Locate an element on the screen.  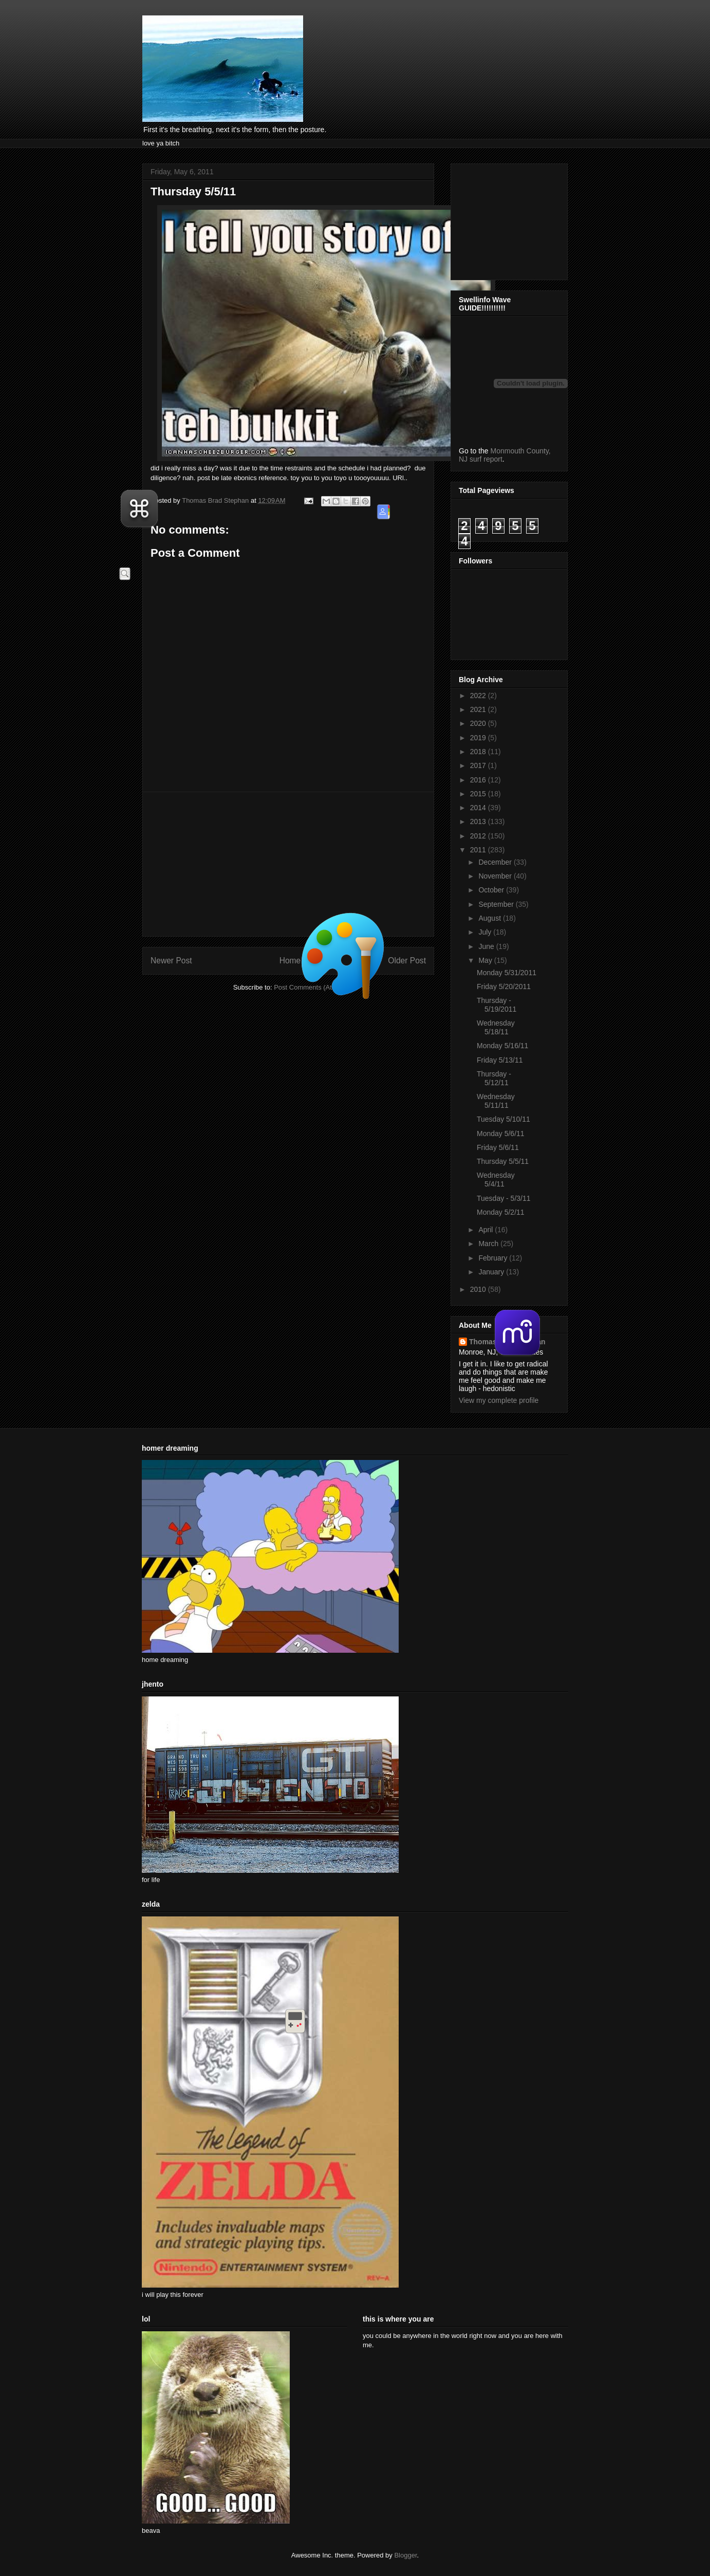
open the paint application is located at coordinates (343, 954).